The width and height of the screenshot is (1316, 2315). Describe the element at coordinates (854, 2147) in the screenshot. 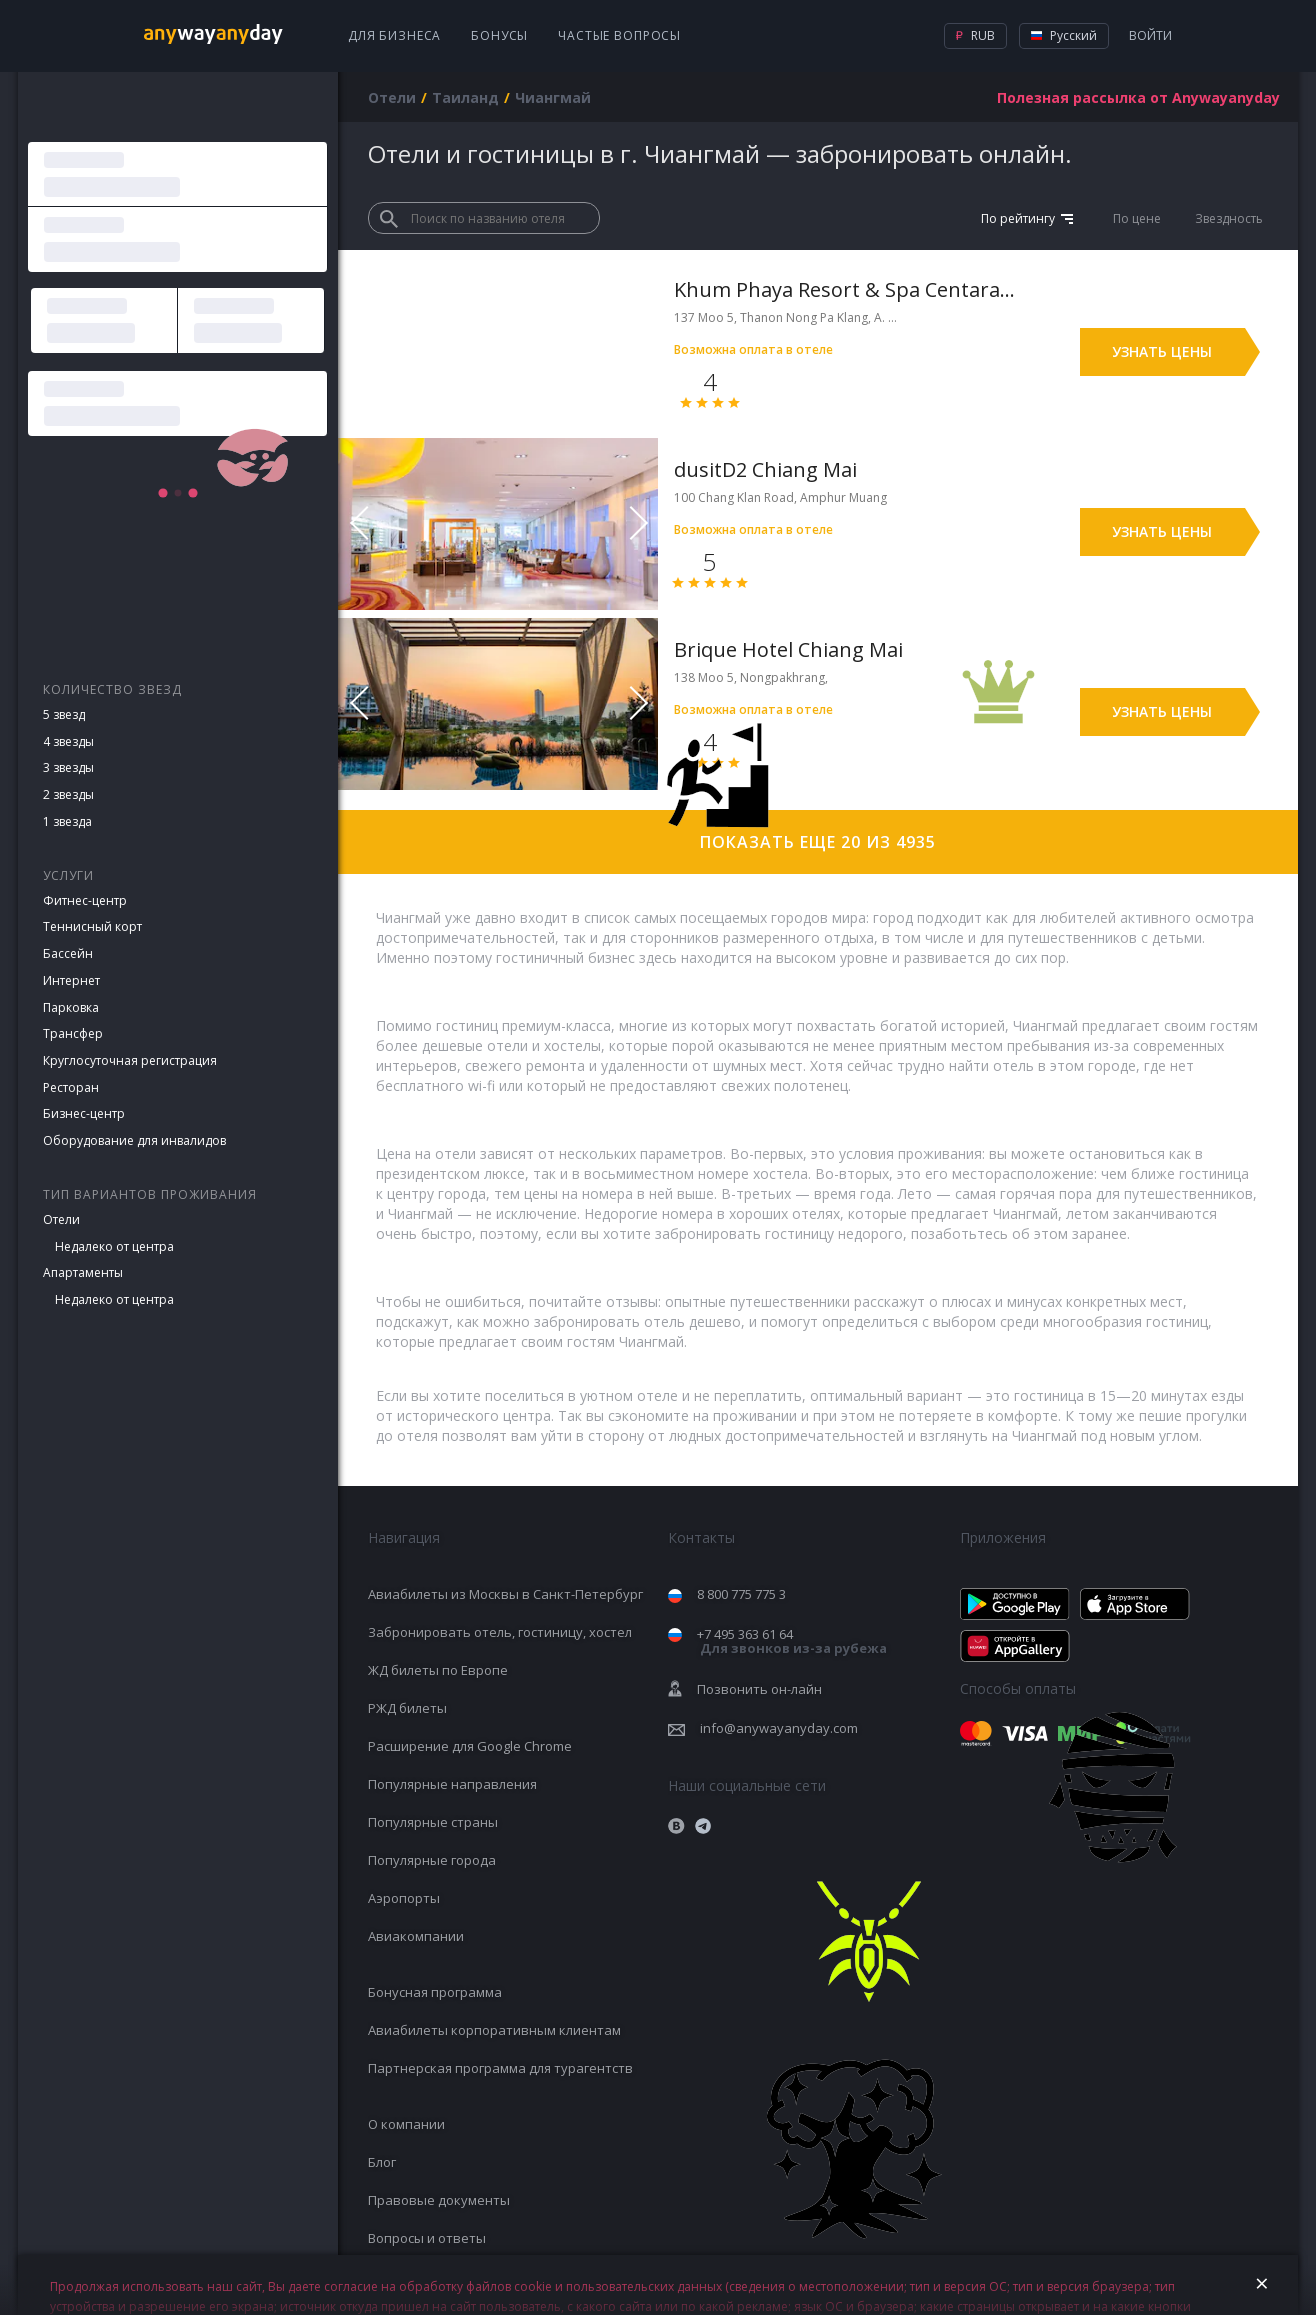

I see `holy oak tree icon for fantasy or RPG game element` at that location.